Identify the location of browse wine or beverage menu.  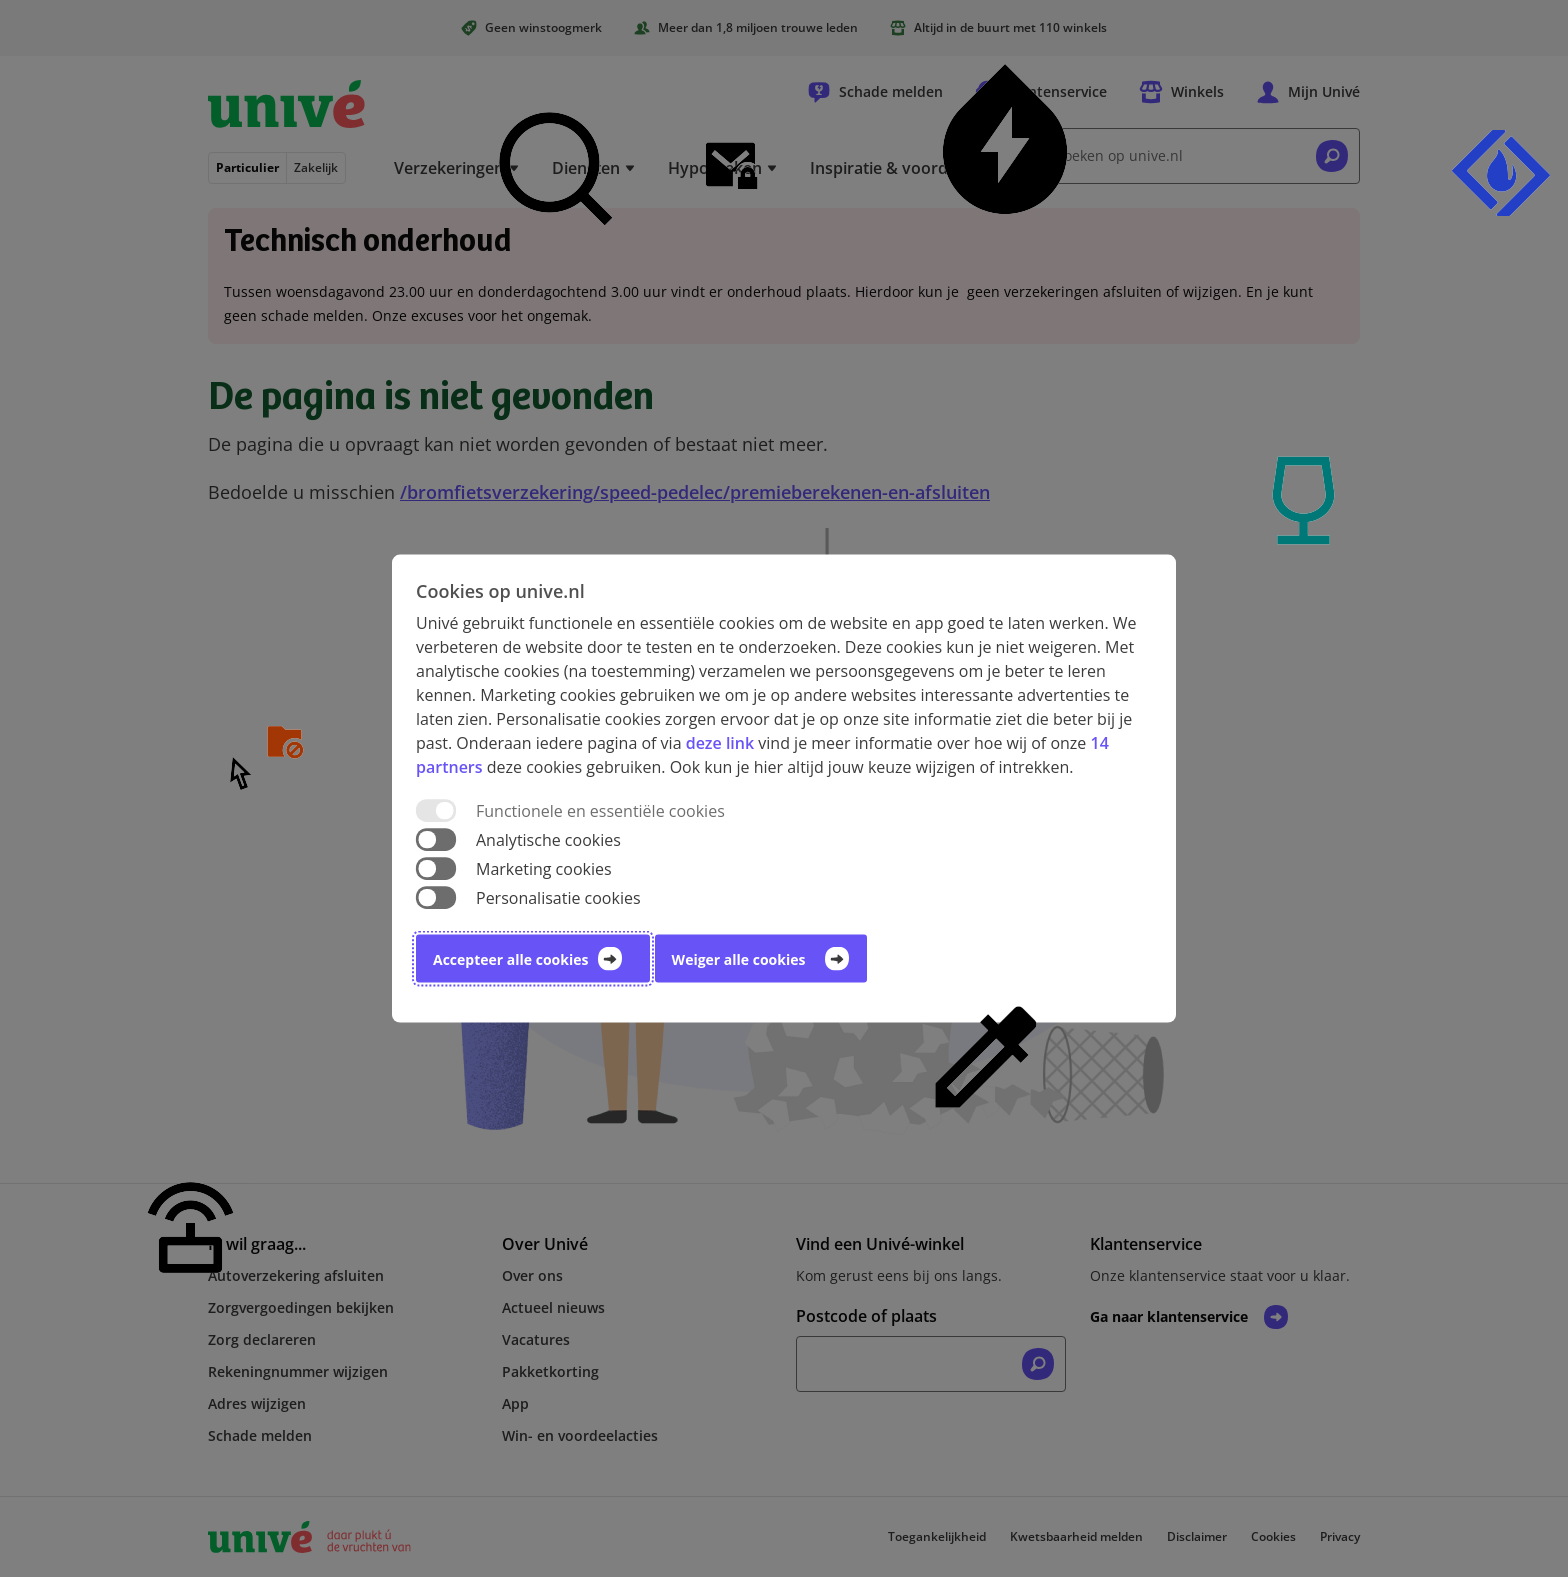
(1303, 500).